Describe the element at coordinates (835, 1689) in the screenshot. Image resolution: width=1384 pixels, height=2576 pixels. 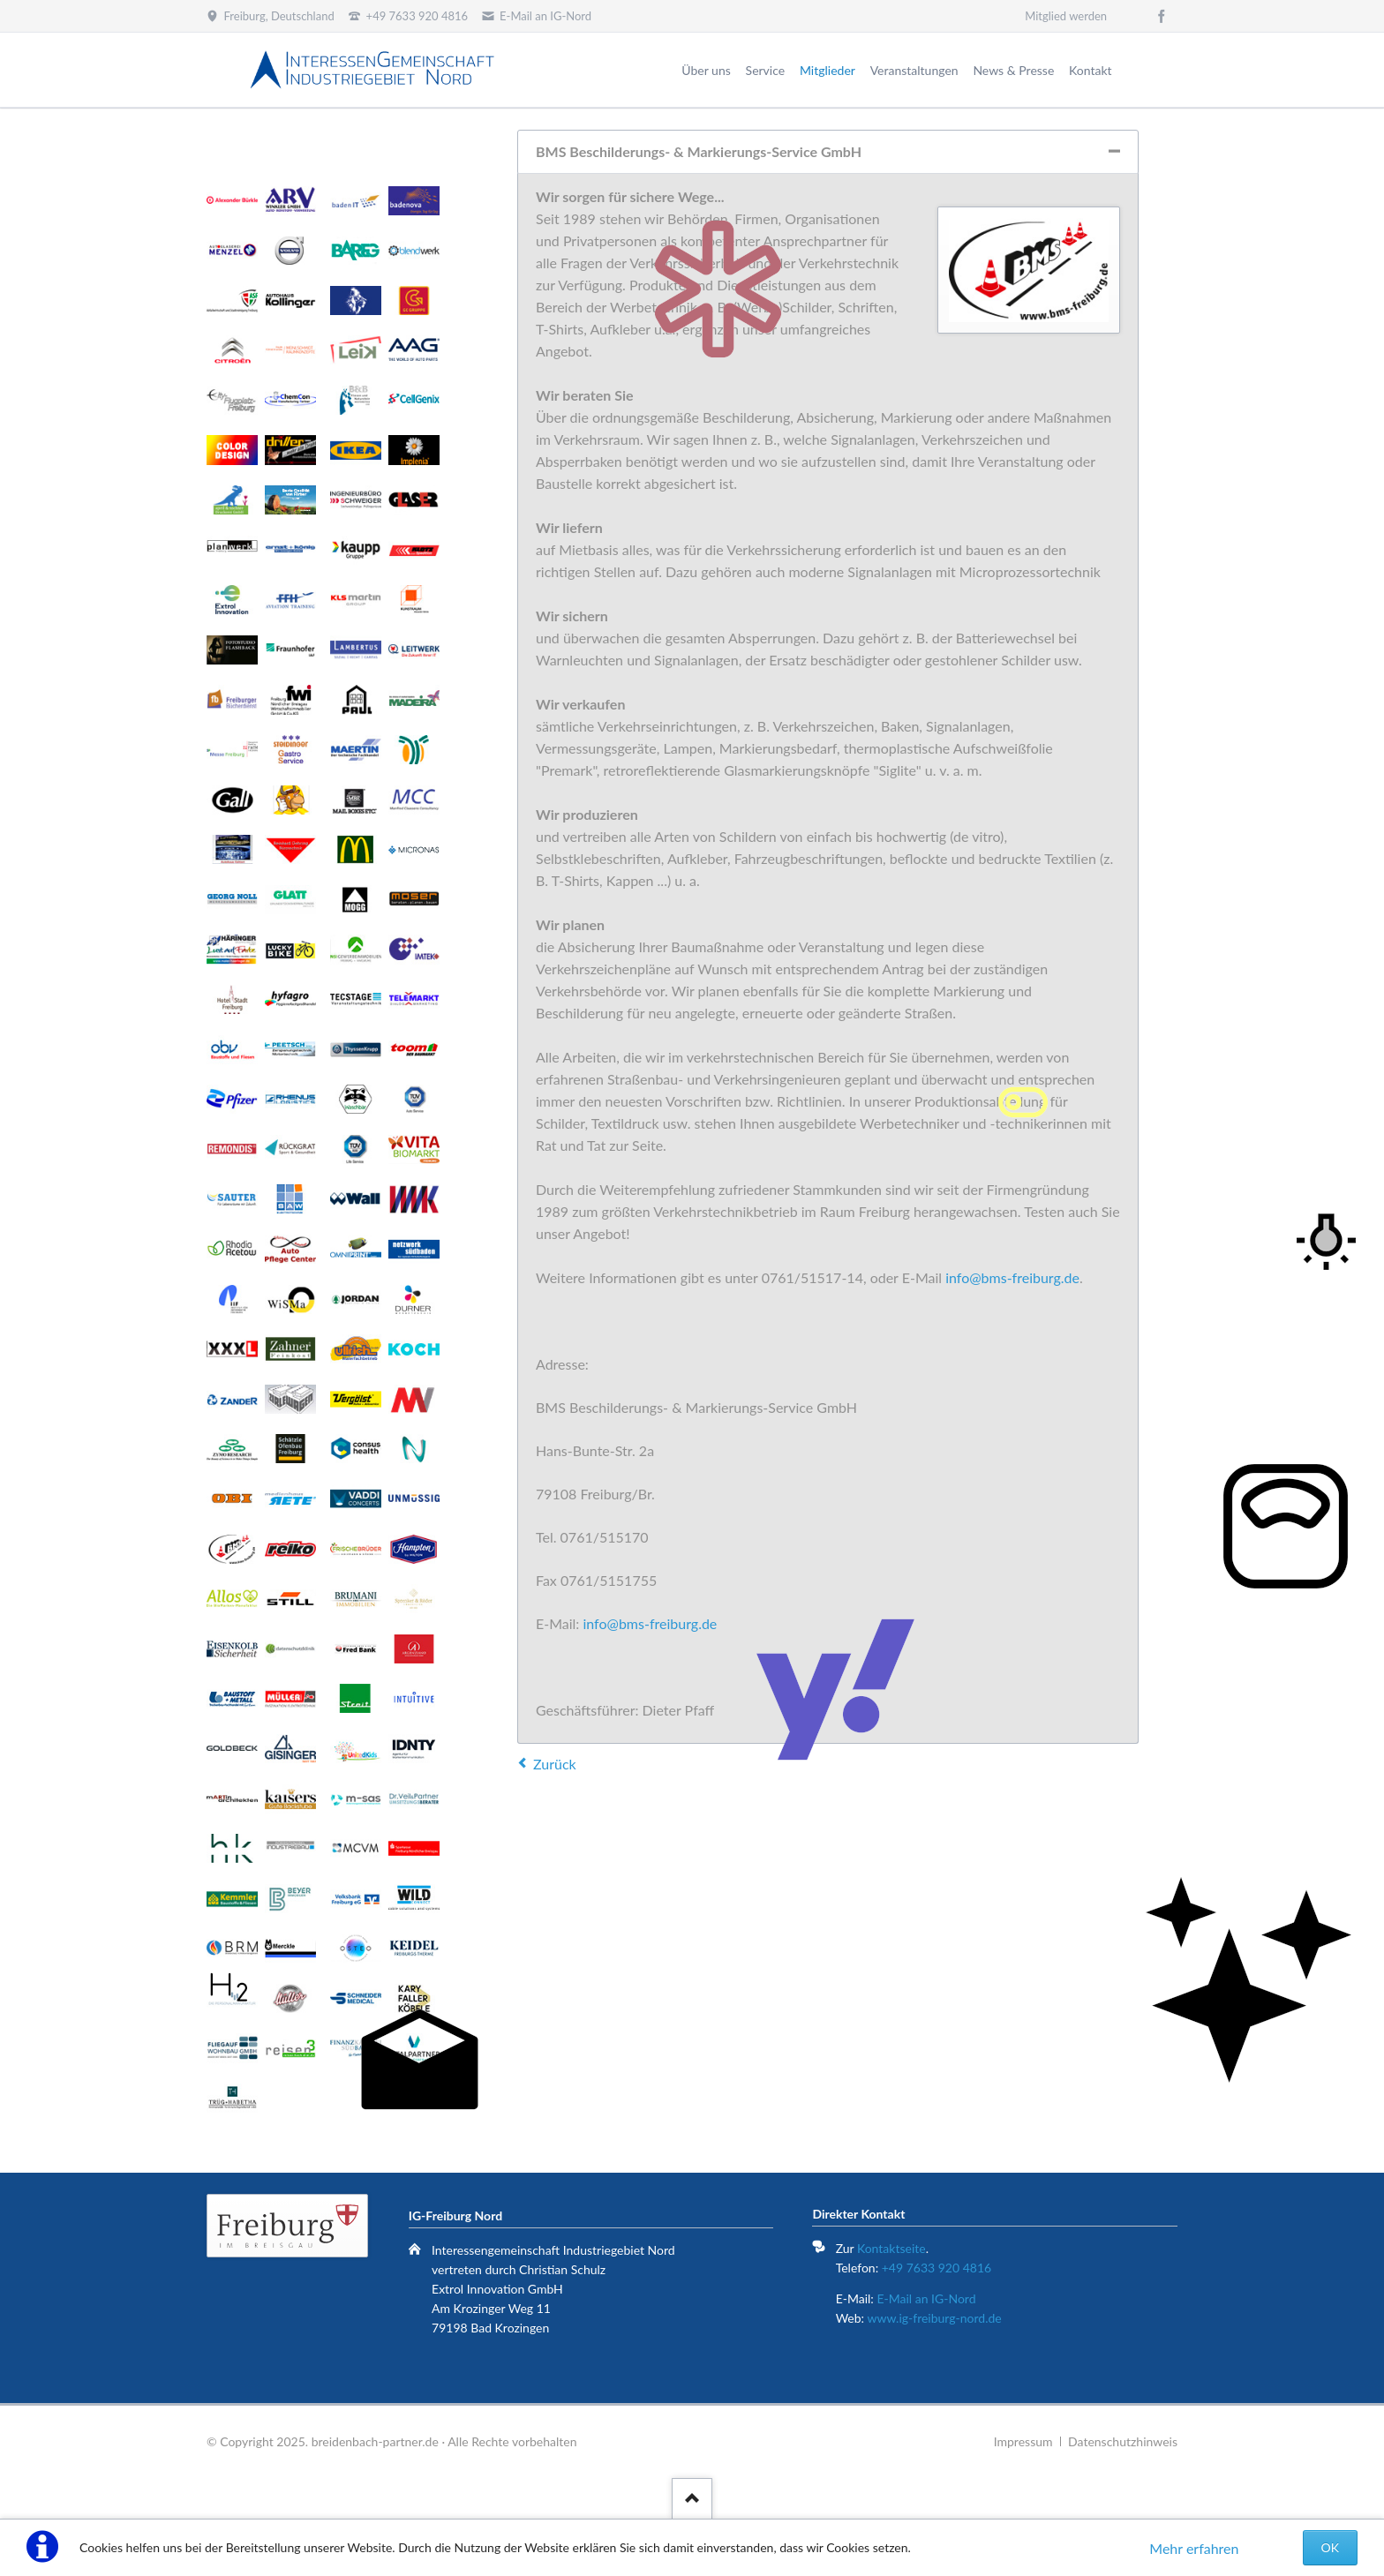
I see `open Yahoo app or website` at that location.